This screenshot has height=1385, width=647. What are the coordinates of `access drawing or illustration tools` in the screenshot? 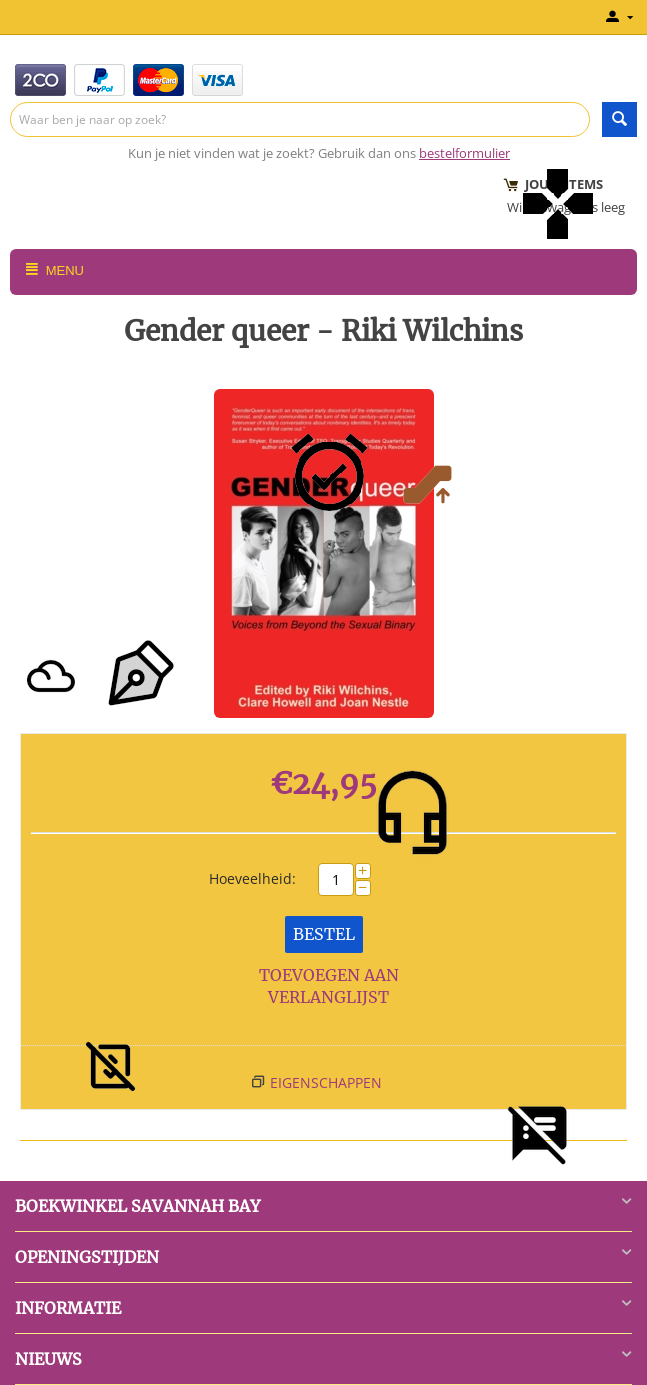 It's located at (137, 676).